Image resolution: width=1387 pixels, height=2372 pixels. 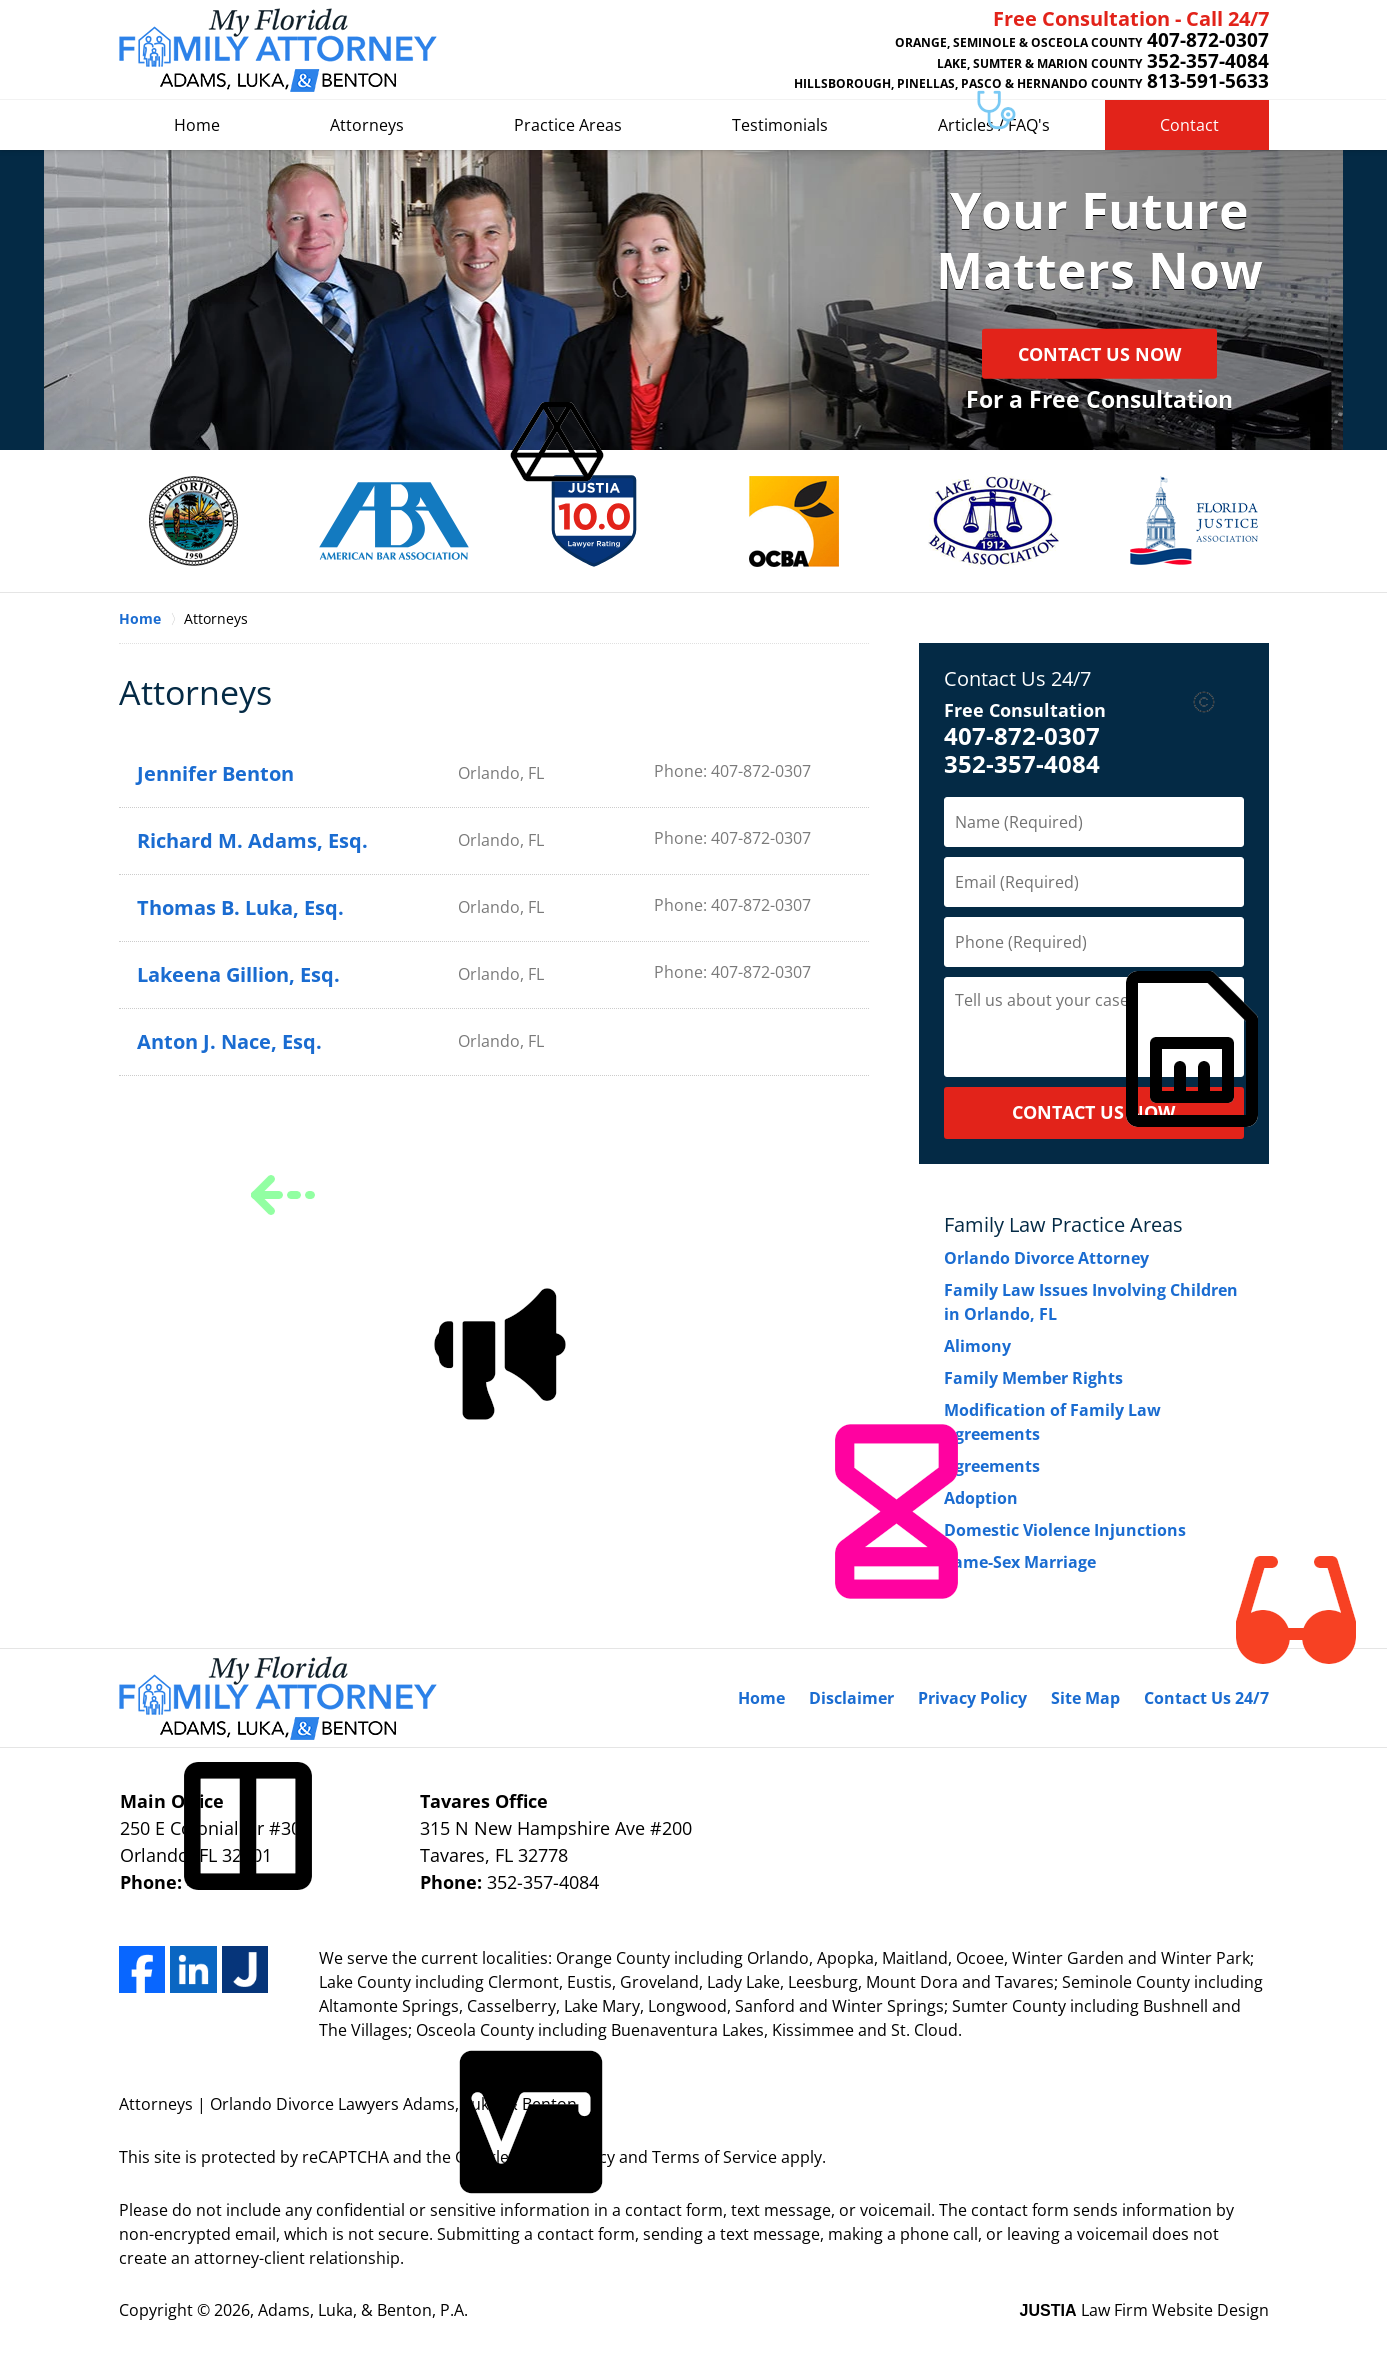 I want to click on go back to previous step, so click(x=283, y=1195).